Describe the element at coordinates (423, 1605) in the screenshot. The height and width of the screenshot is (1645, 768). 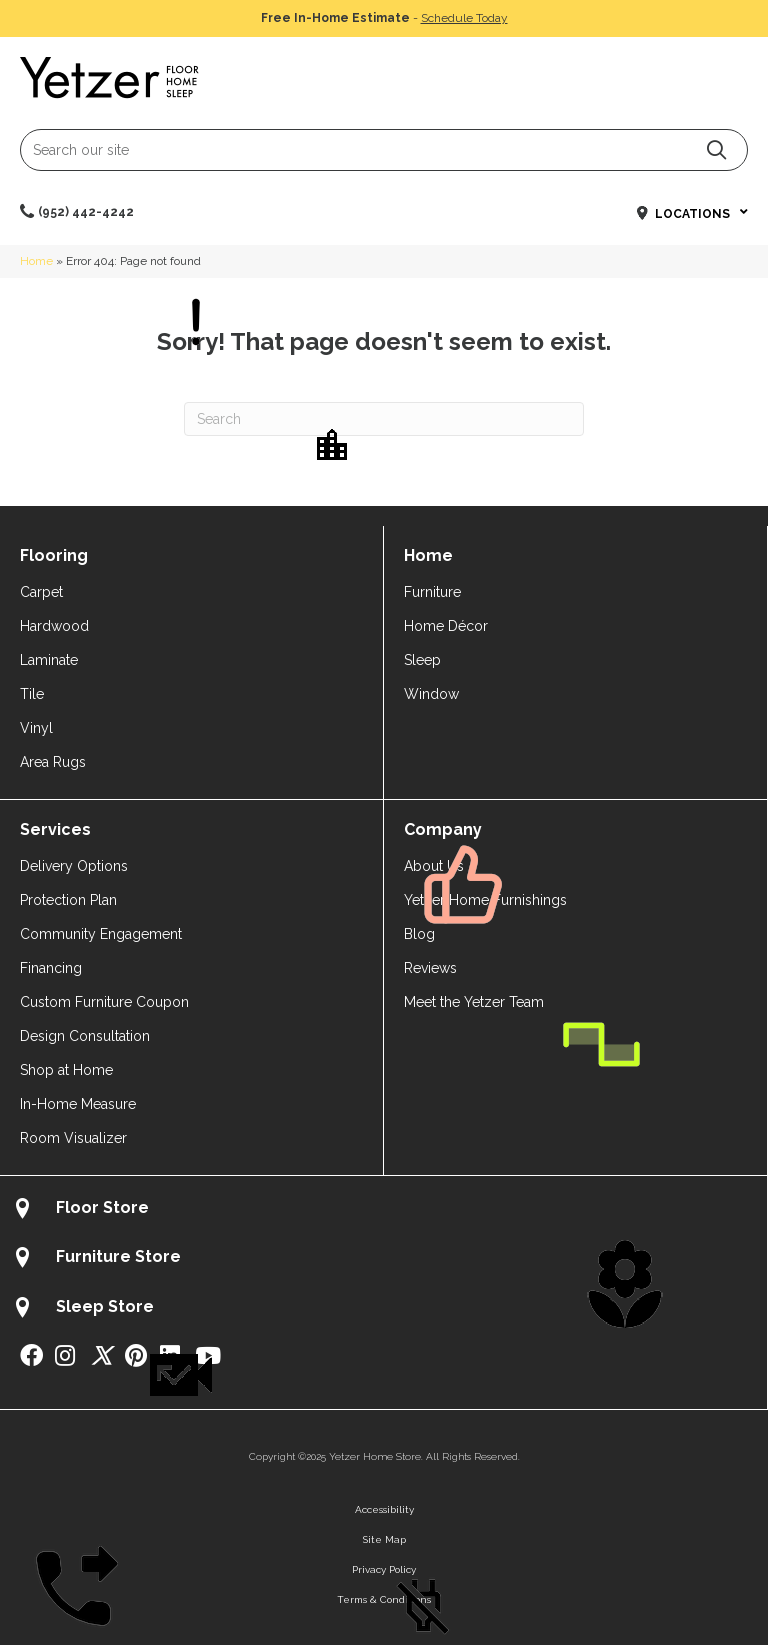
I see `power is currently off or disconnected` at that location.